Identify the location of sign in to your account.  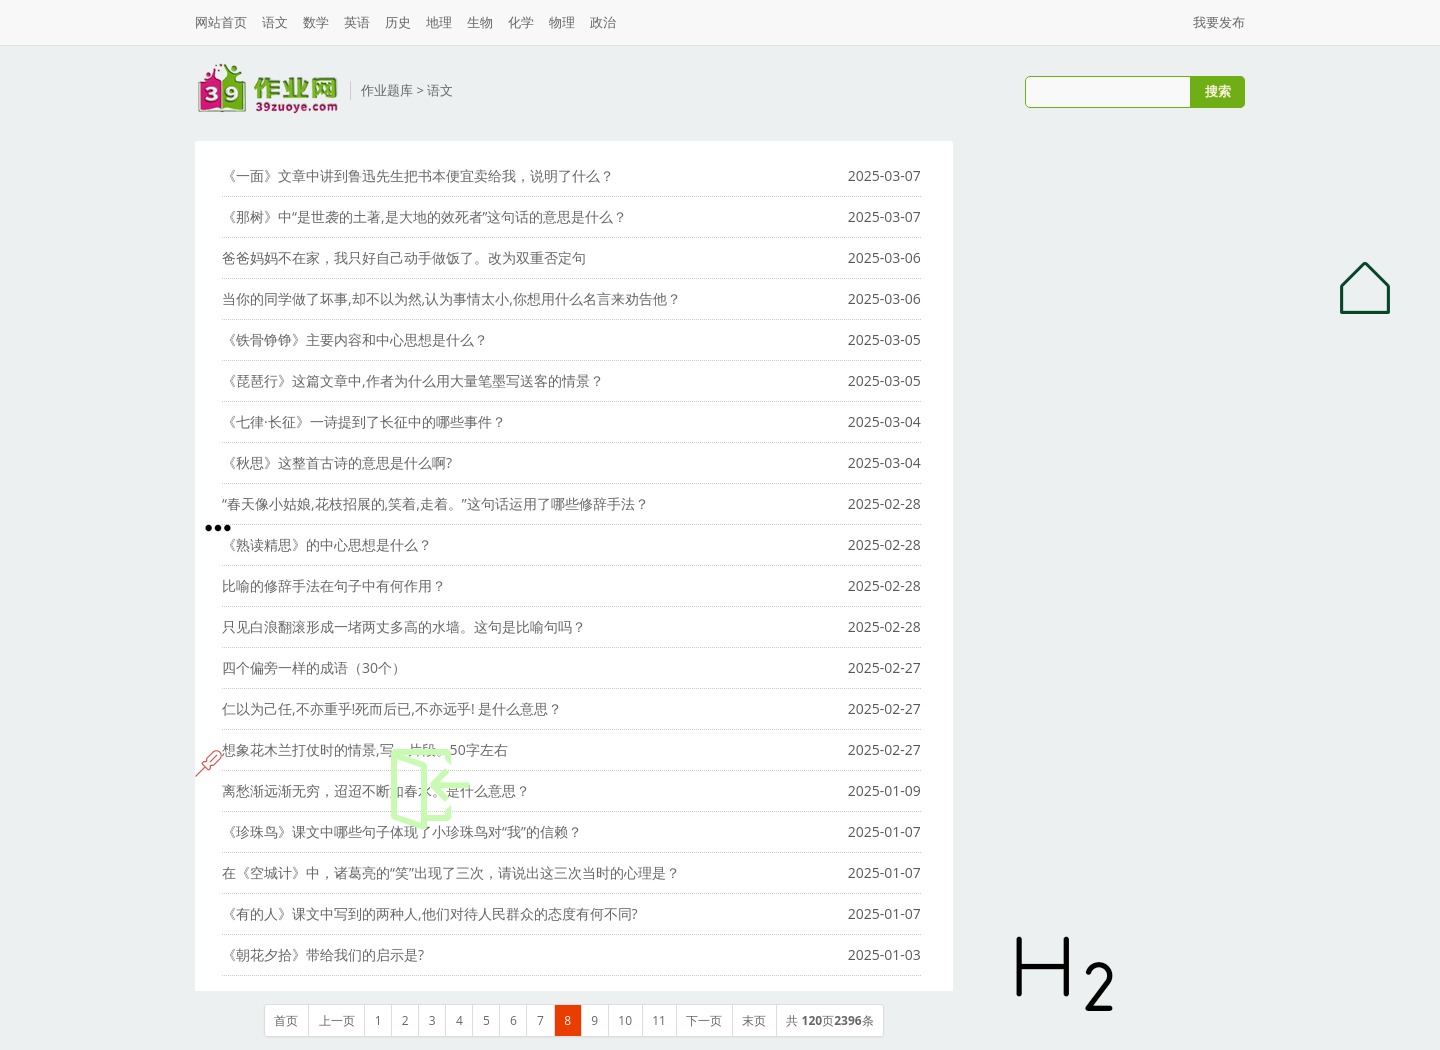
(427, 785).